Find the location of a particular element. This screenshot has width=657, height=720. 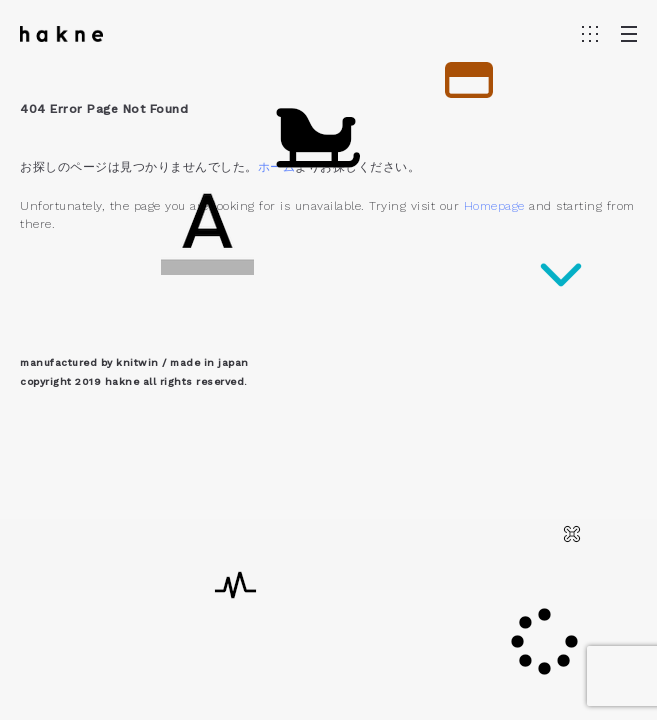

expand a dropdown menu or section is located at coordinates (561, 272).